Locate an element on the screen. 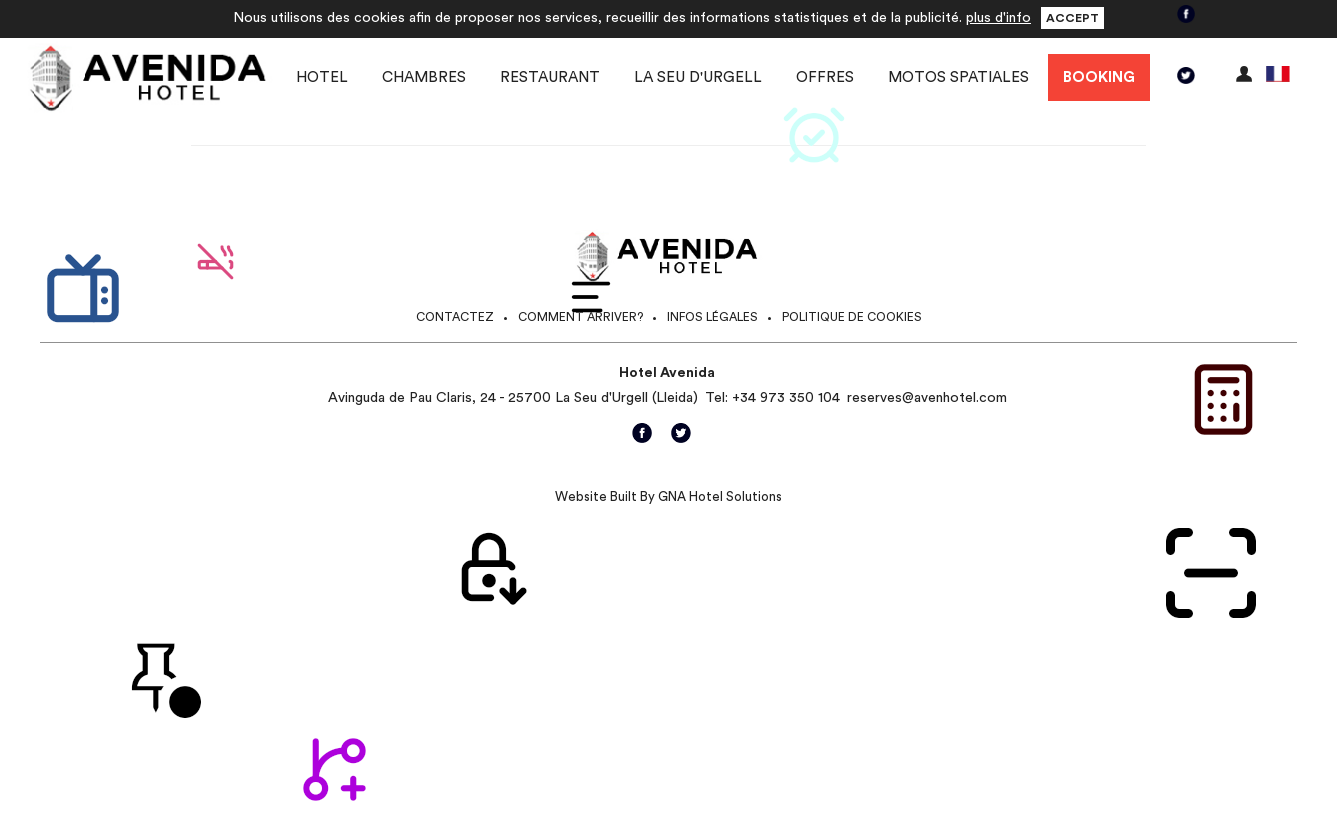 Image resolution: width=1337 pixels, height=838 pixels. download secure or encrypted content is located at coordinates (489, 567).